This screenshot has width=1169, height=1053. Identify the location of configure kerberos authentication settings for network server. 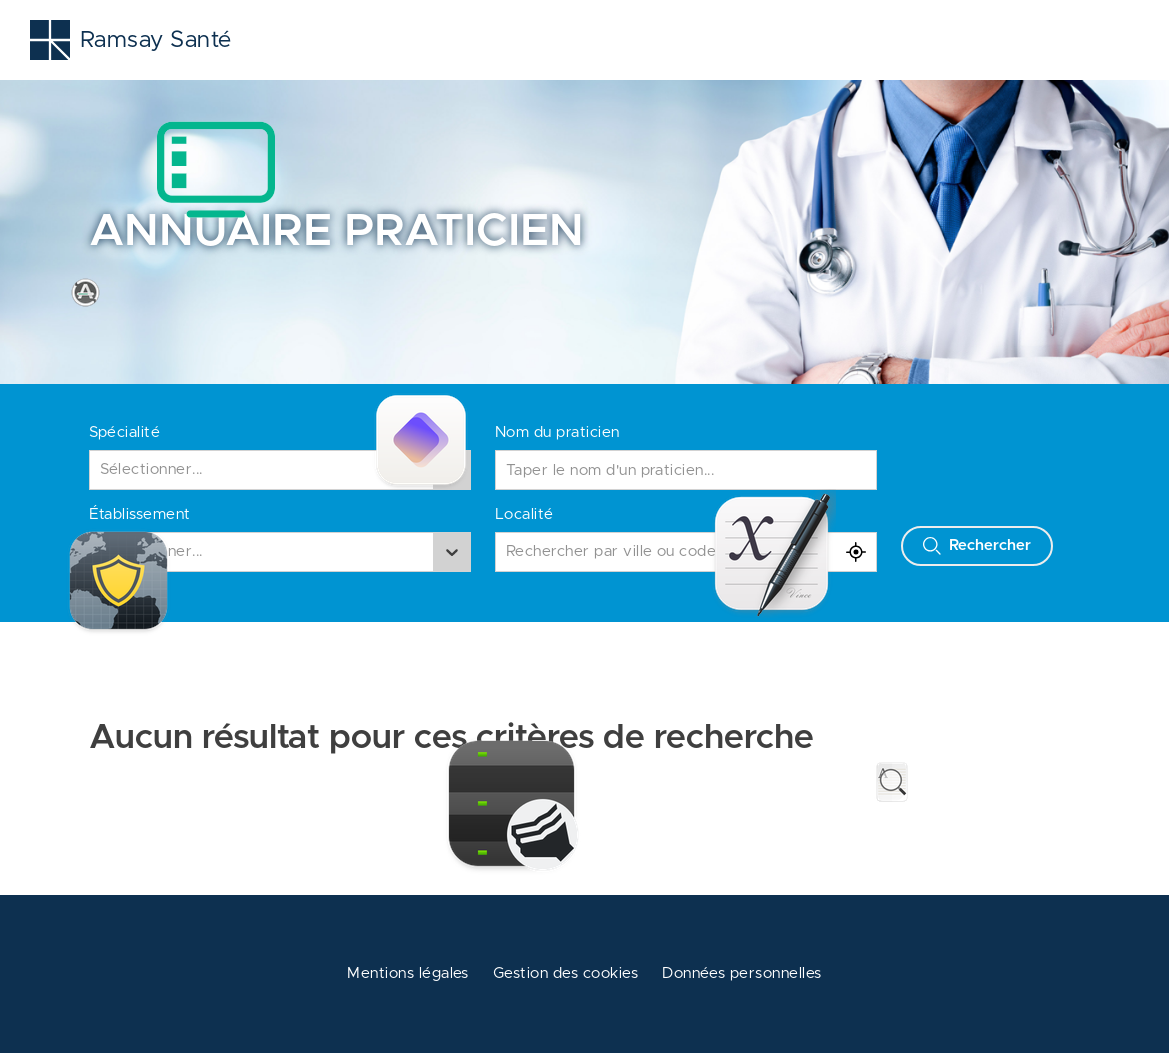
(511, 803).